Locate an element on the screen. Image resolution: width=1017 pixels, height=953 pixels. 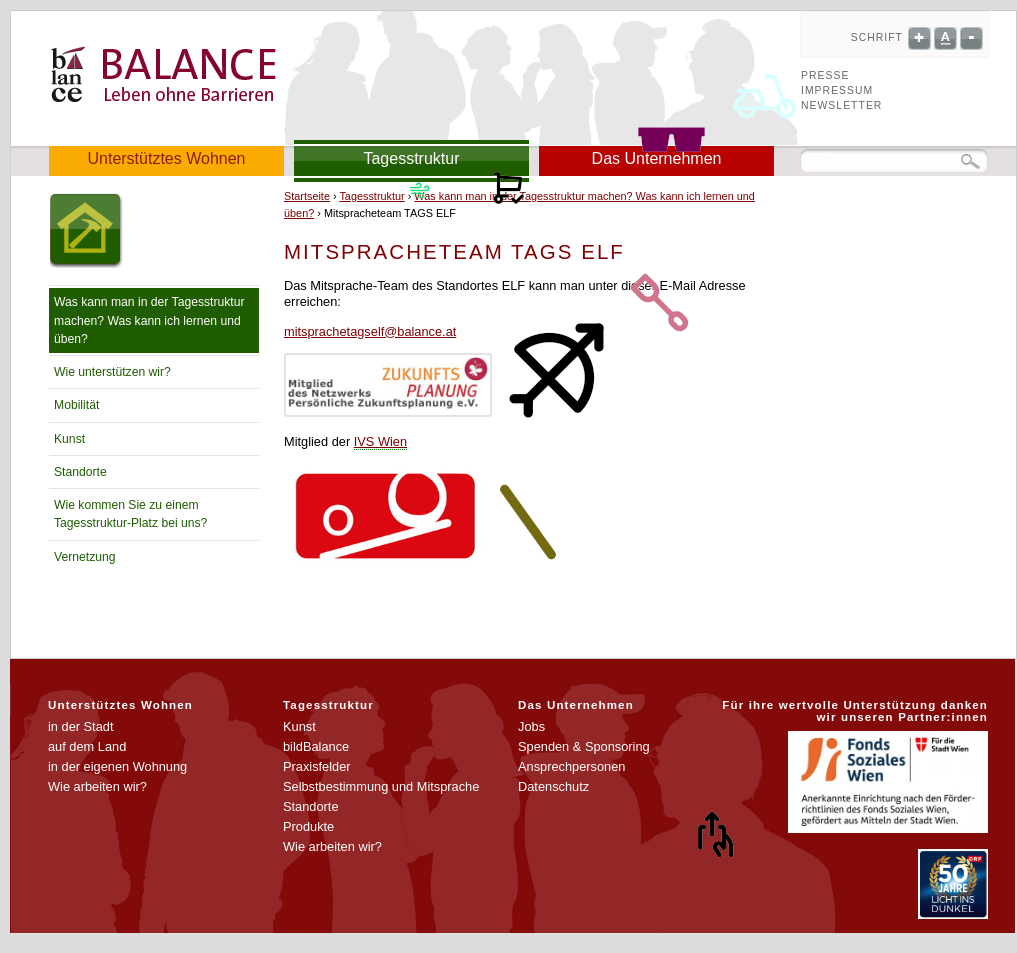
archery or bow-related feature is located at coordinates (556, 370).